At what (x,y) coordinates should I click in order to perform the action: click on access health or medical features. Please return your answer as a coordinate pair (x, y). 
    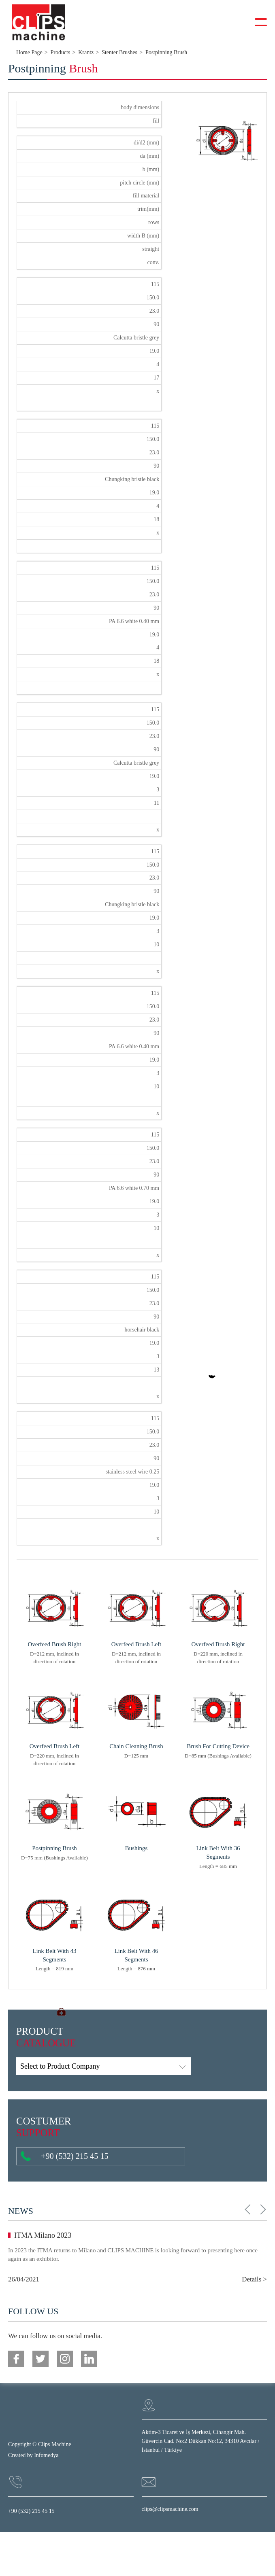
    Looking at the image, I should click on (61, 2011).